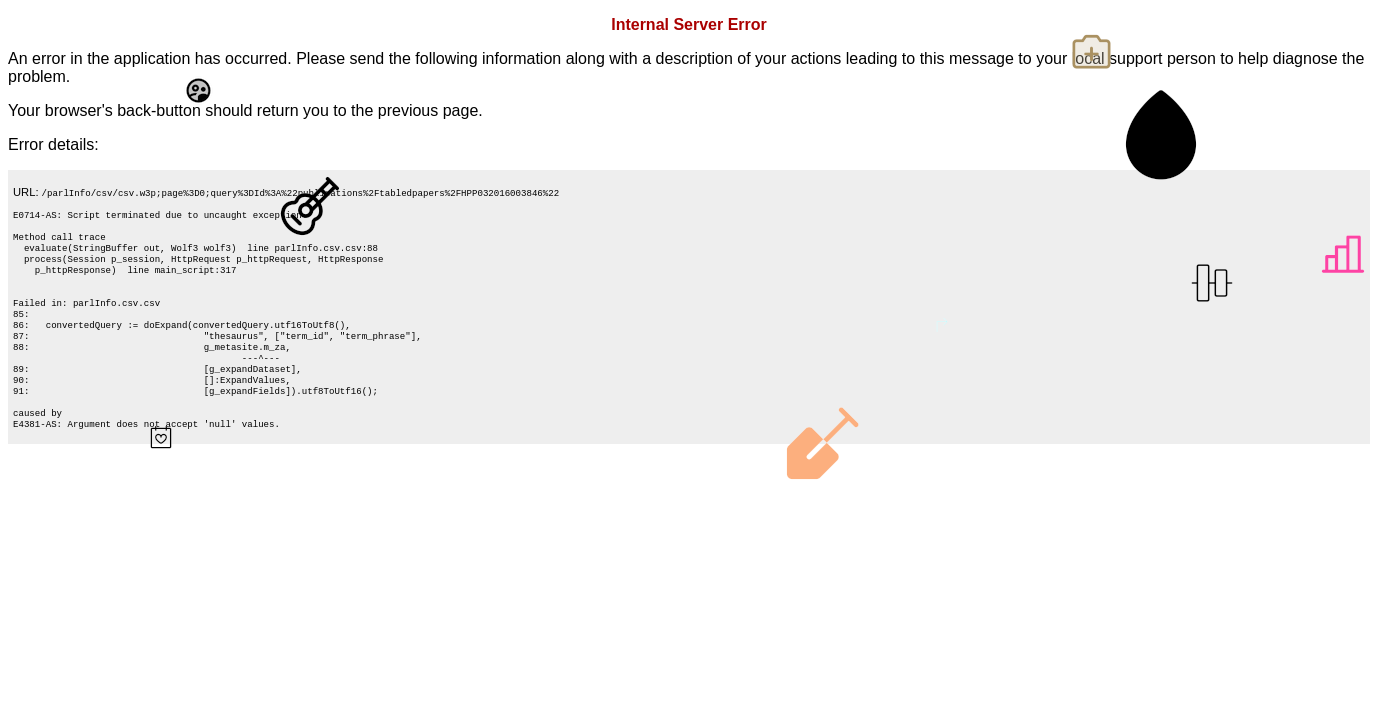 The width and height of the screenshot is (1378, 720). Describe the element at coordinates (1091, 52) in the screenshot. I see `add a new photo` at that location.